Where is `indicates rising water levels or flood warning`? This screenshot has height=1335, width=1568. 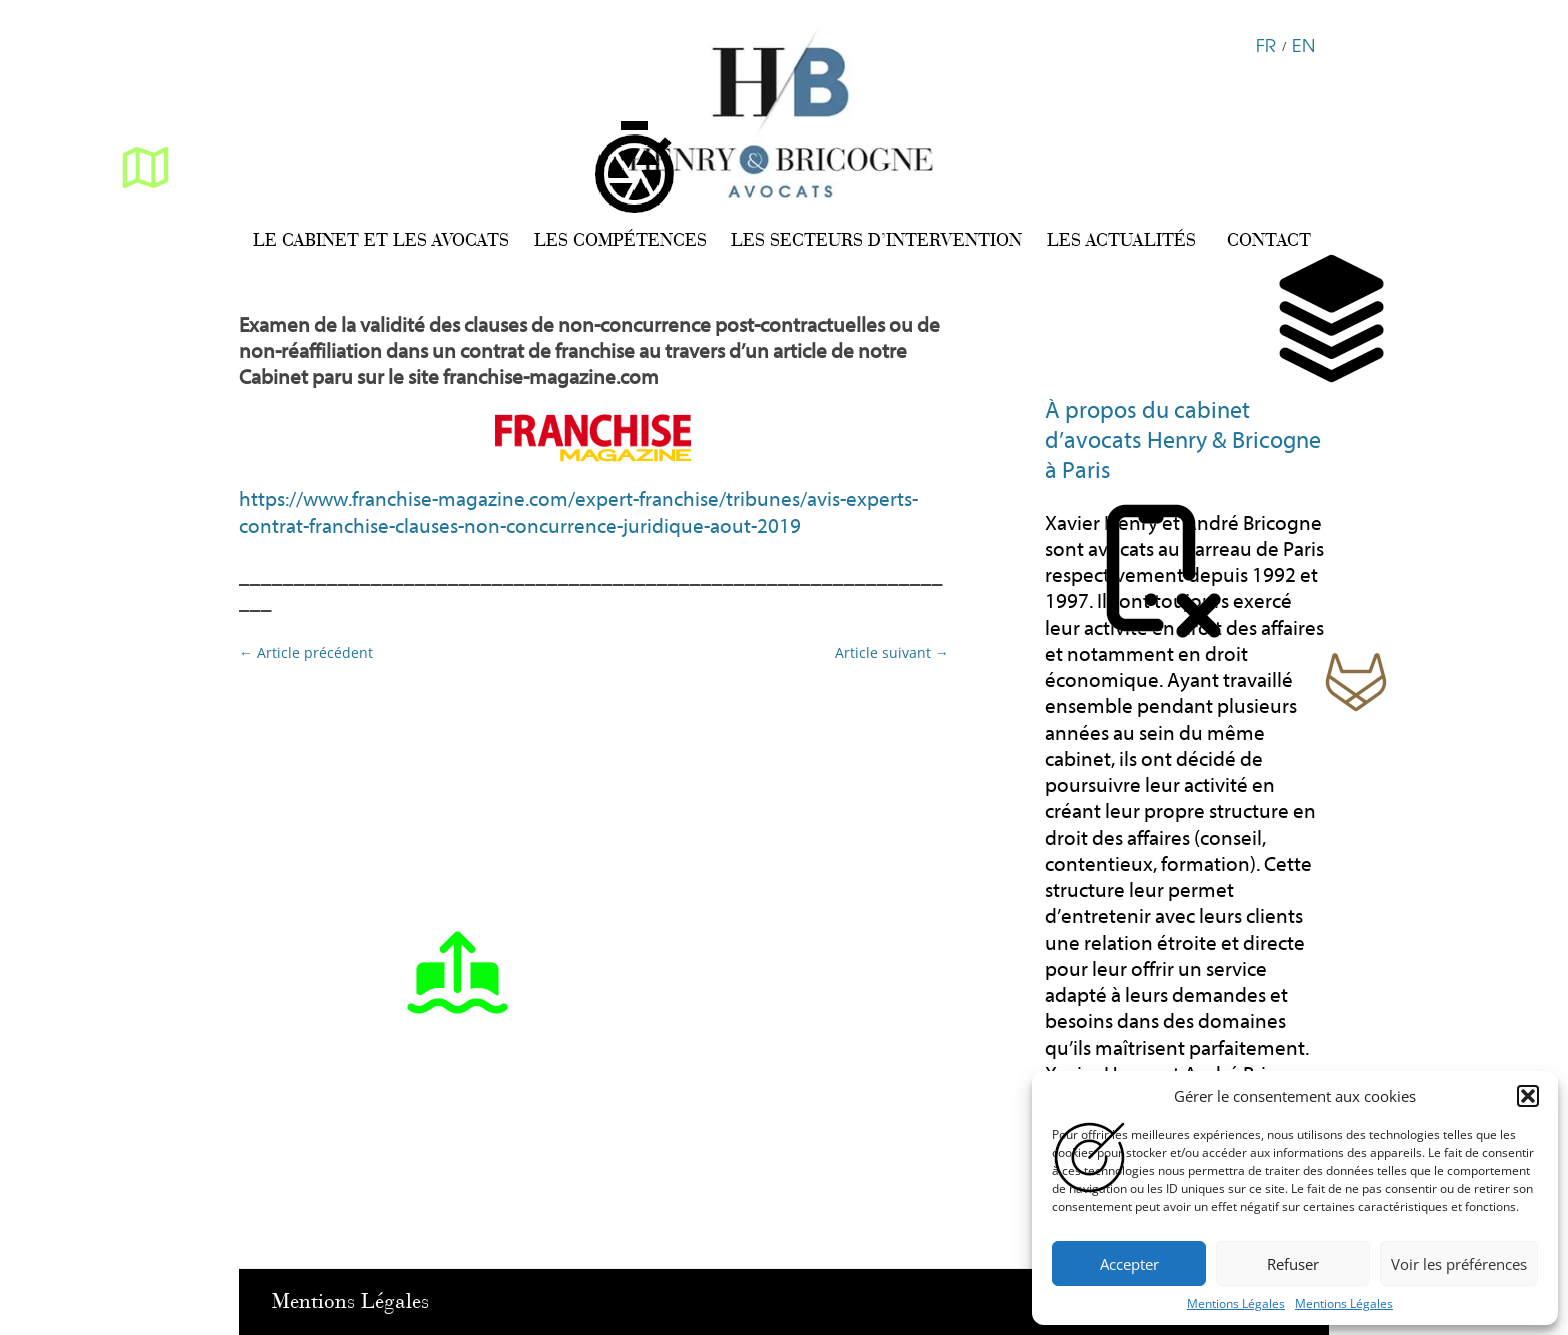 indicates rising water levels or flood warning is located at coordinates (457, 972).